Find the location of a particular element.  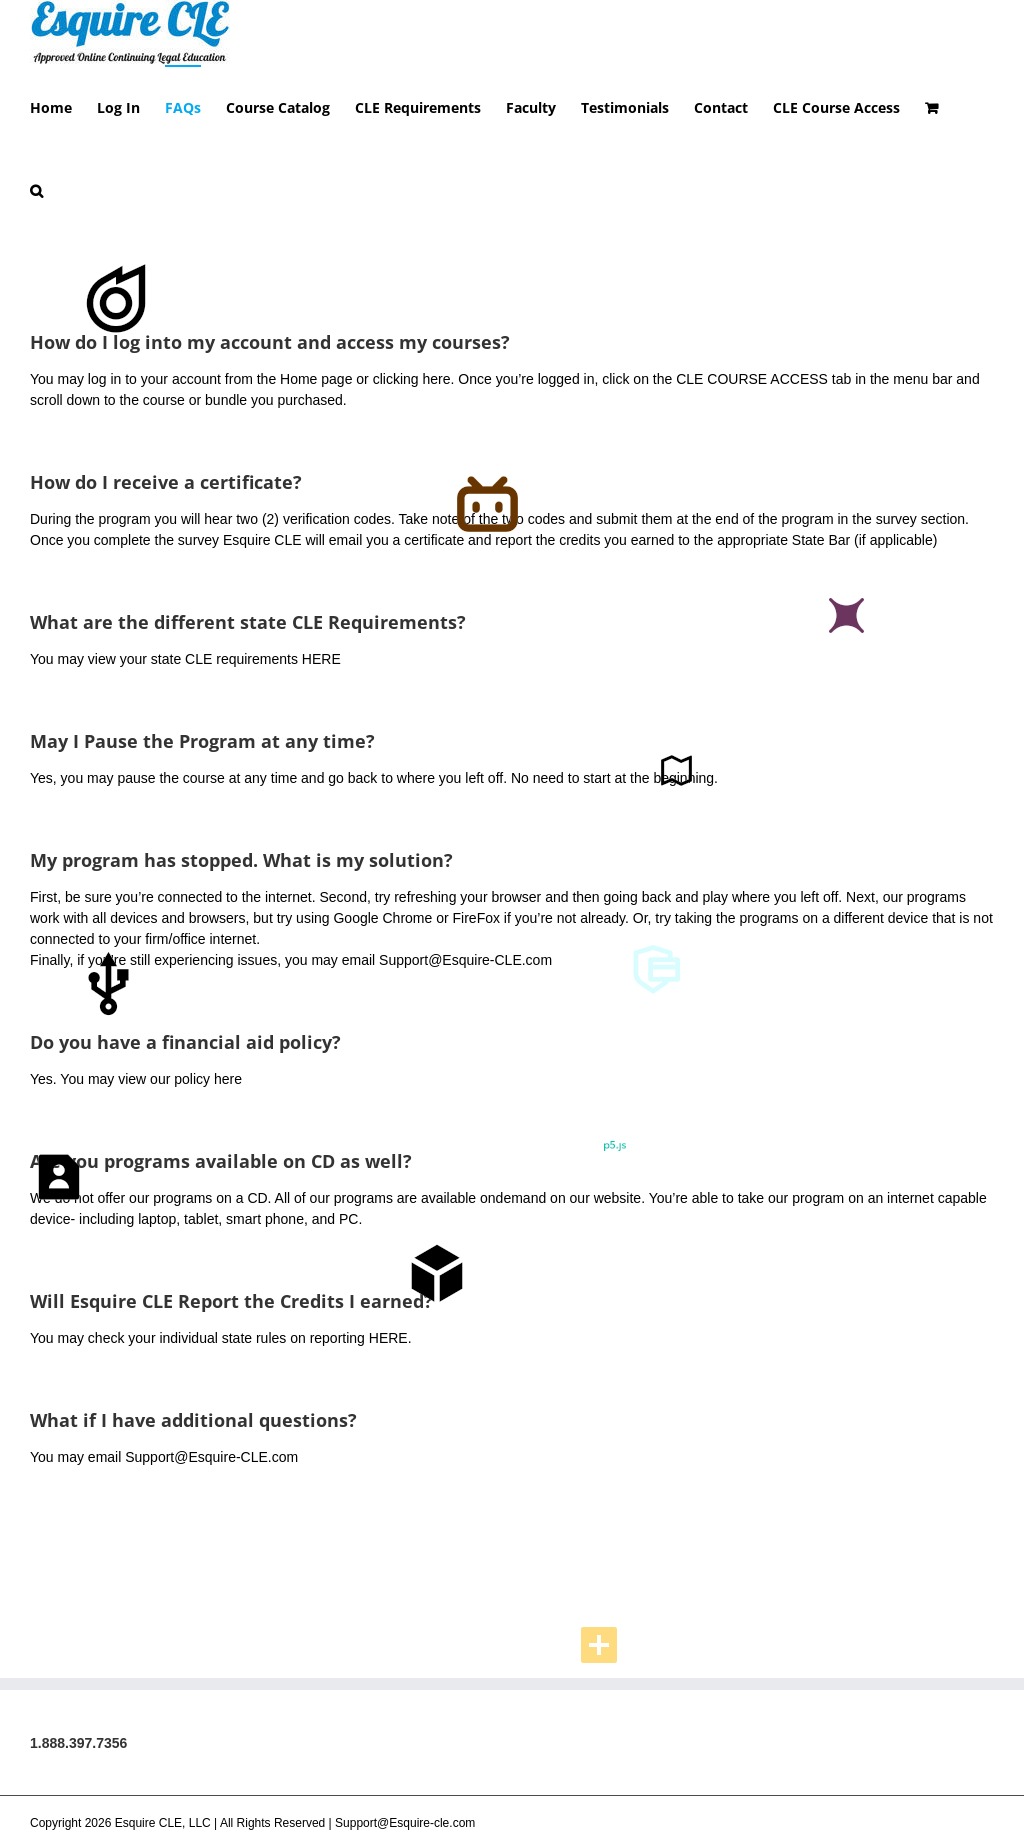

p5.js creative coding library logo is located at coordinates (615, 1146).